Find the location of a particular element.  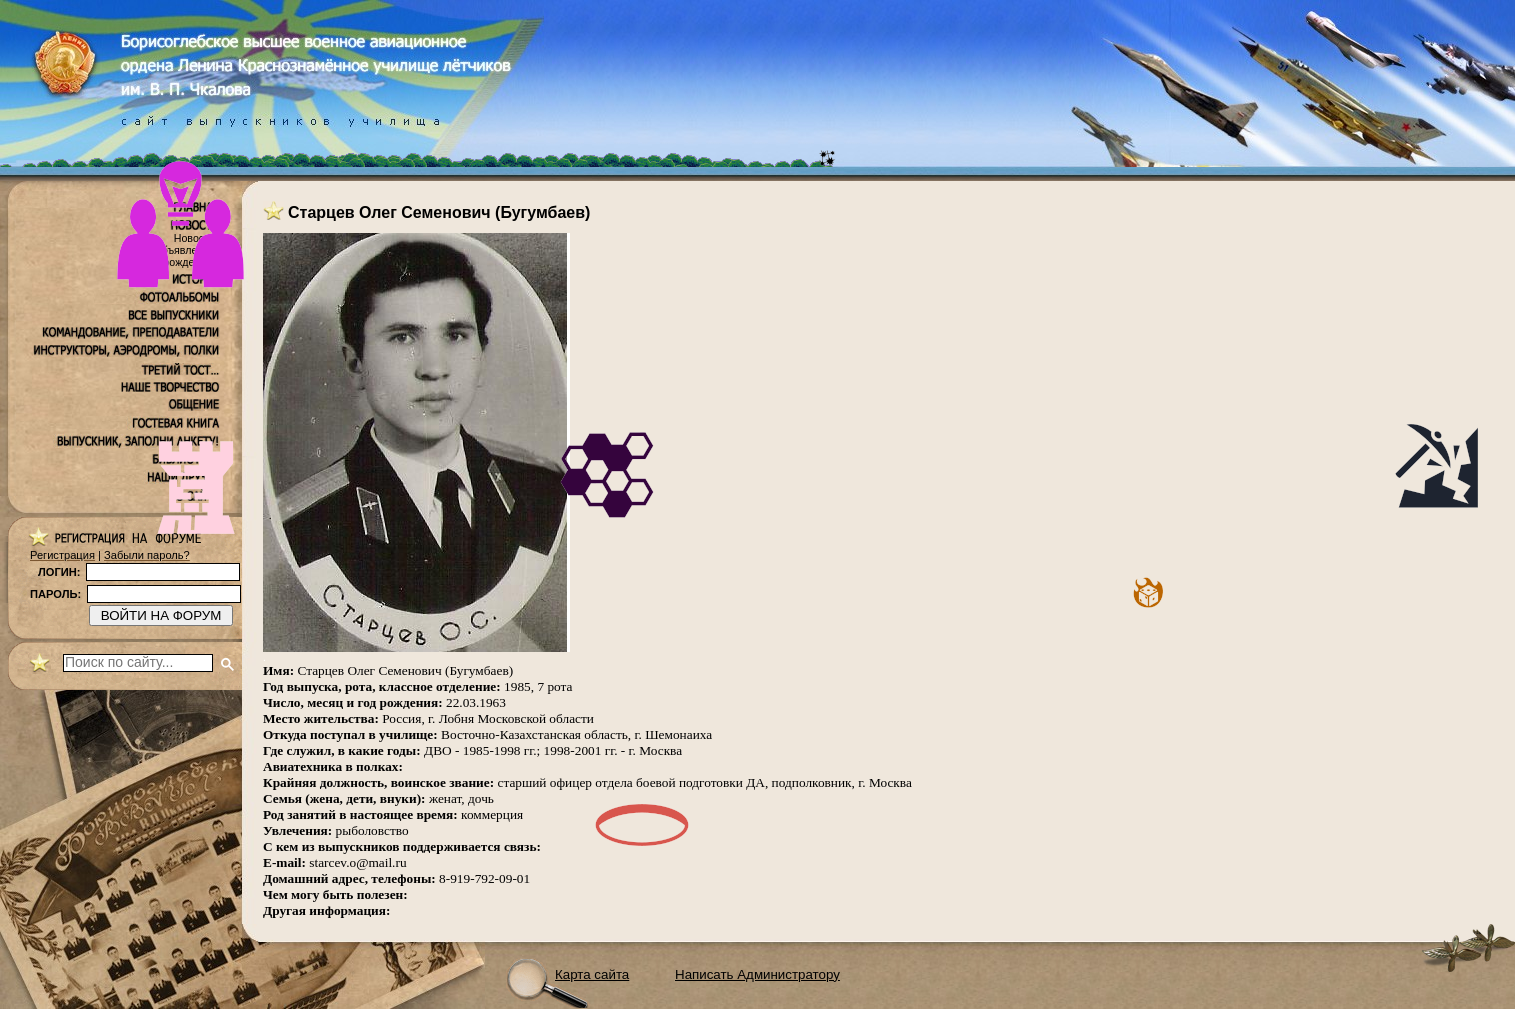

activate a risky or high-stakes game mode is located at coordinates (1148, 592).